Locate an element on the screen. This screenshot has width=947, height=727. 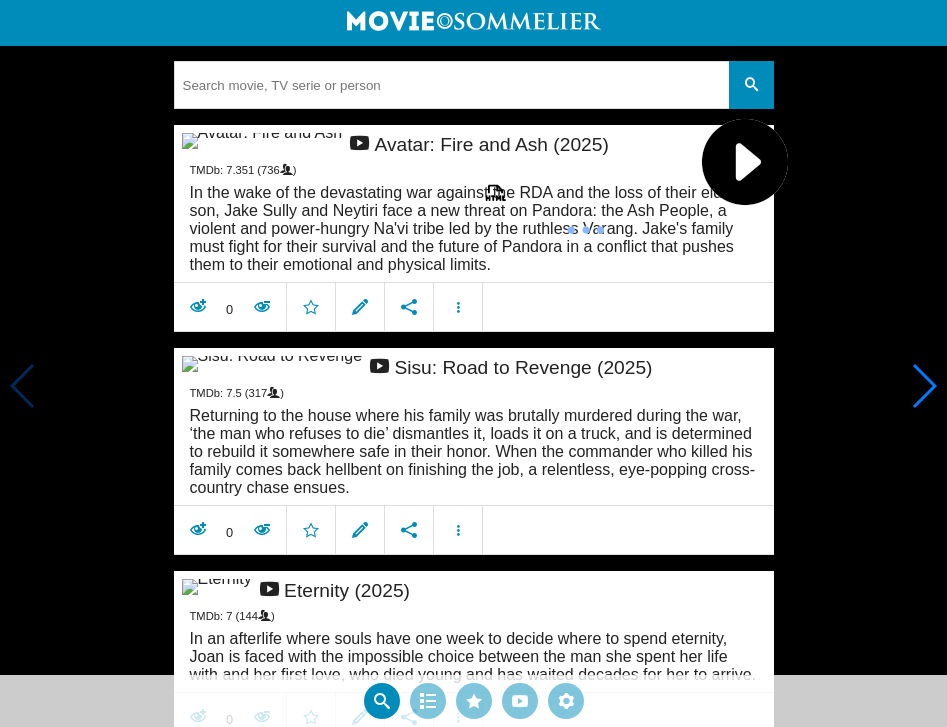
open more options menu is located at coordinates (586, 230).